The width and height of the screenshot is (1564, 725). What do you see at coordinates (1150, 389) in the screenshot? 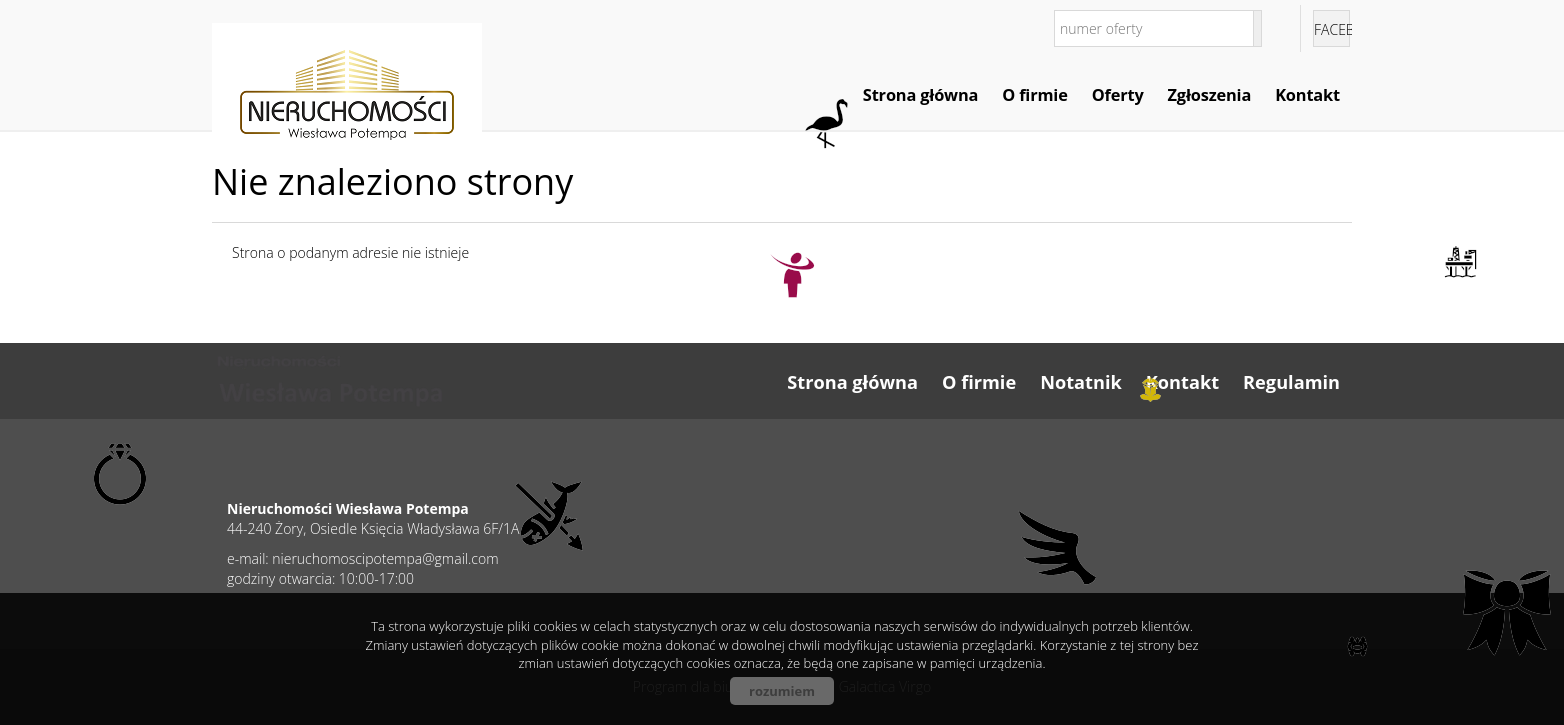
I see `select knight or medieval warrior class` at bounding box center [1150, 389].